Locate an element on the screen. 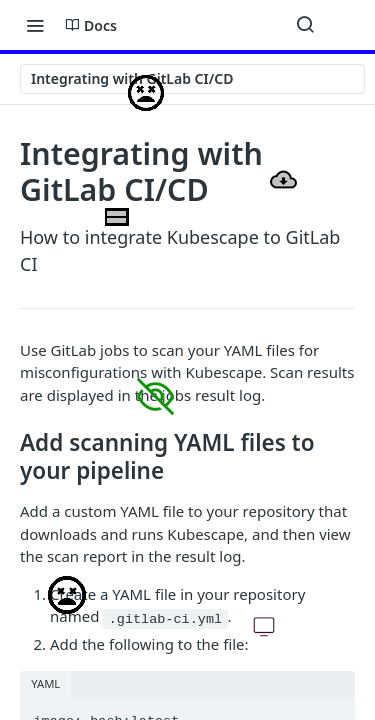 The image size is (375, 720). switch to stream or list view is located at coordinates (116, 217).